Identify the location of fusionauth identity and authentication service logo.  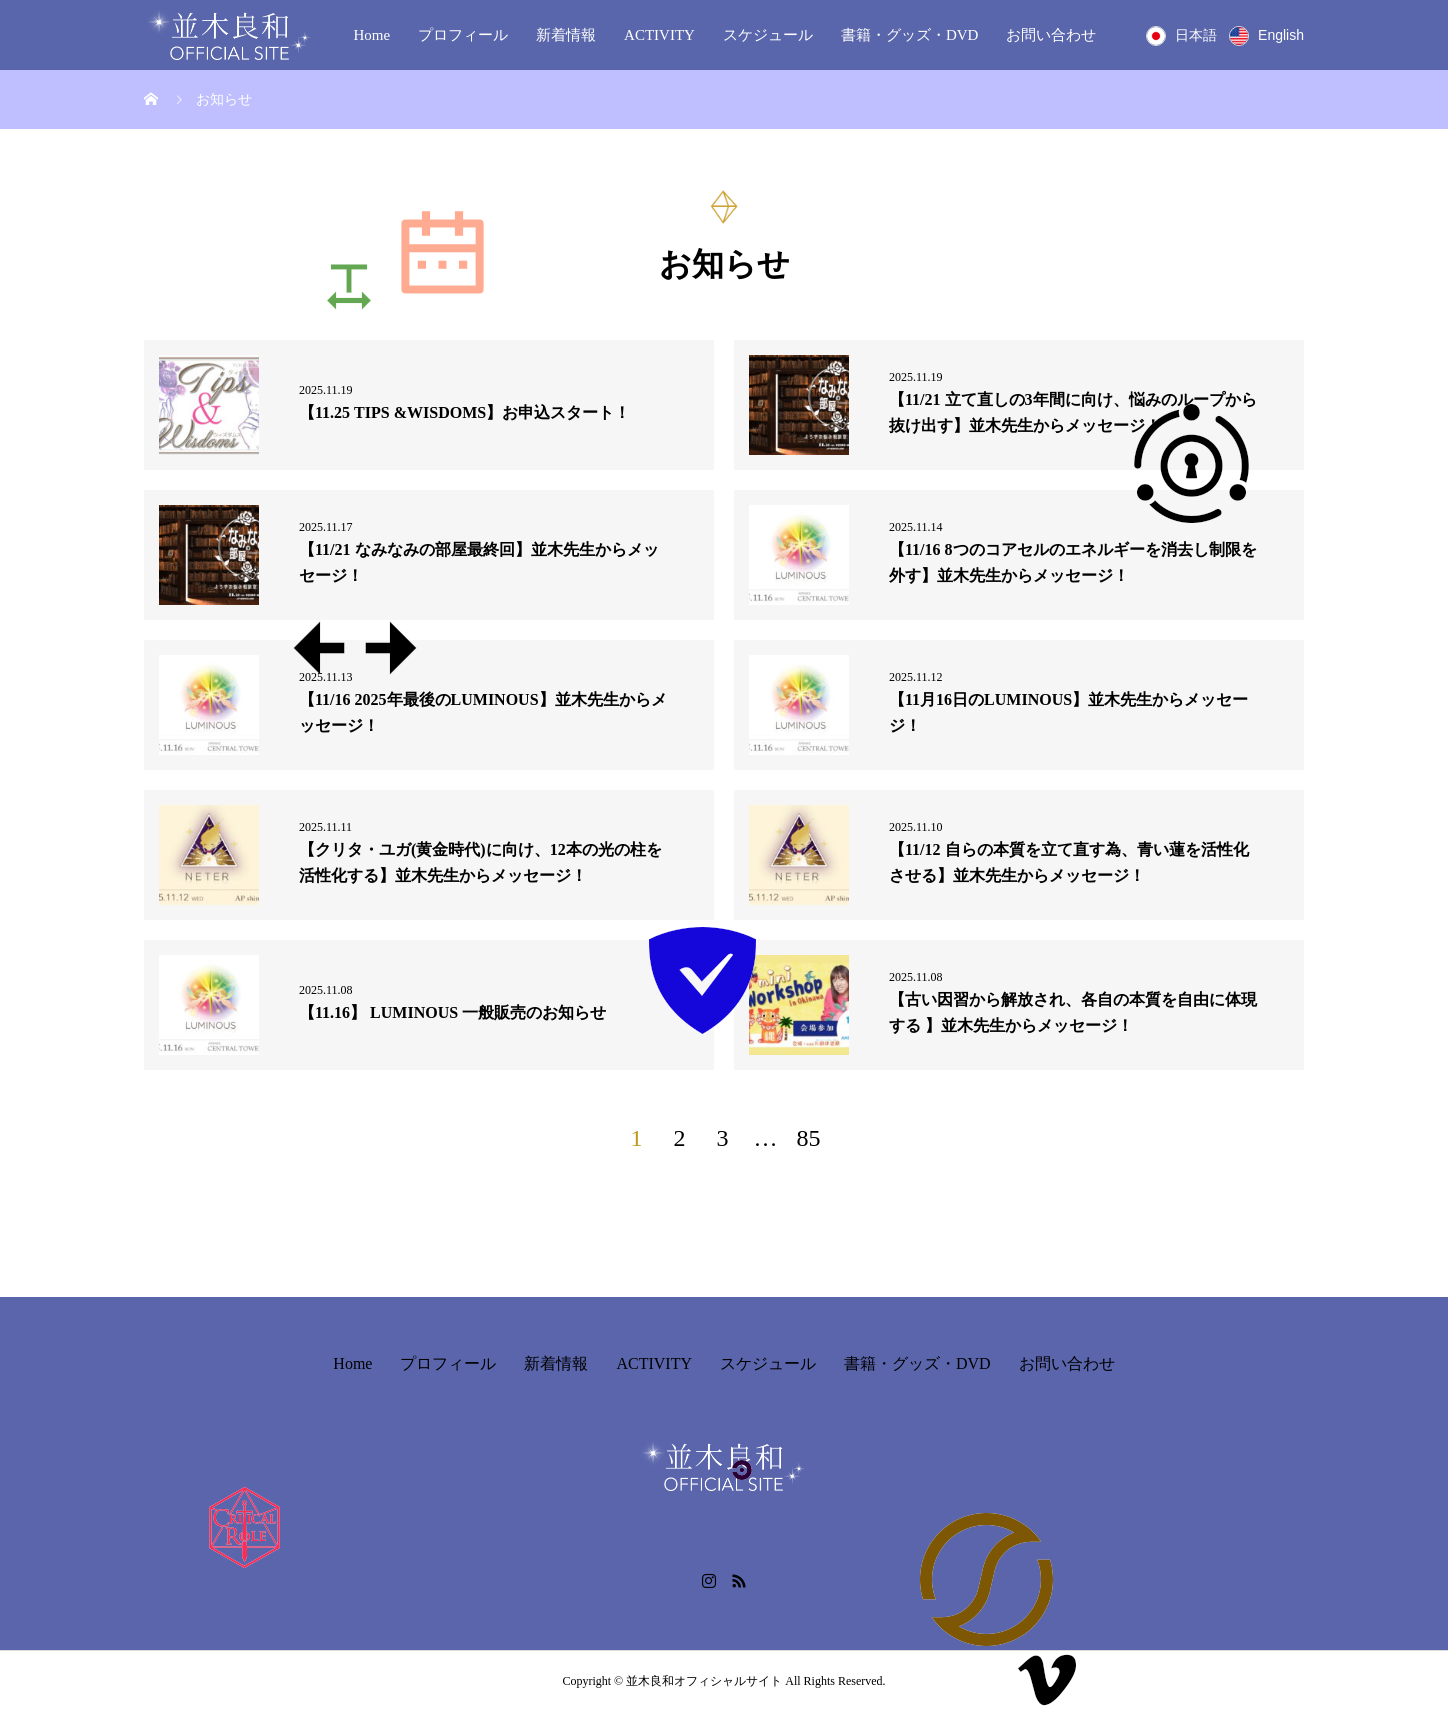
(1191, 463).